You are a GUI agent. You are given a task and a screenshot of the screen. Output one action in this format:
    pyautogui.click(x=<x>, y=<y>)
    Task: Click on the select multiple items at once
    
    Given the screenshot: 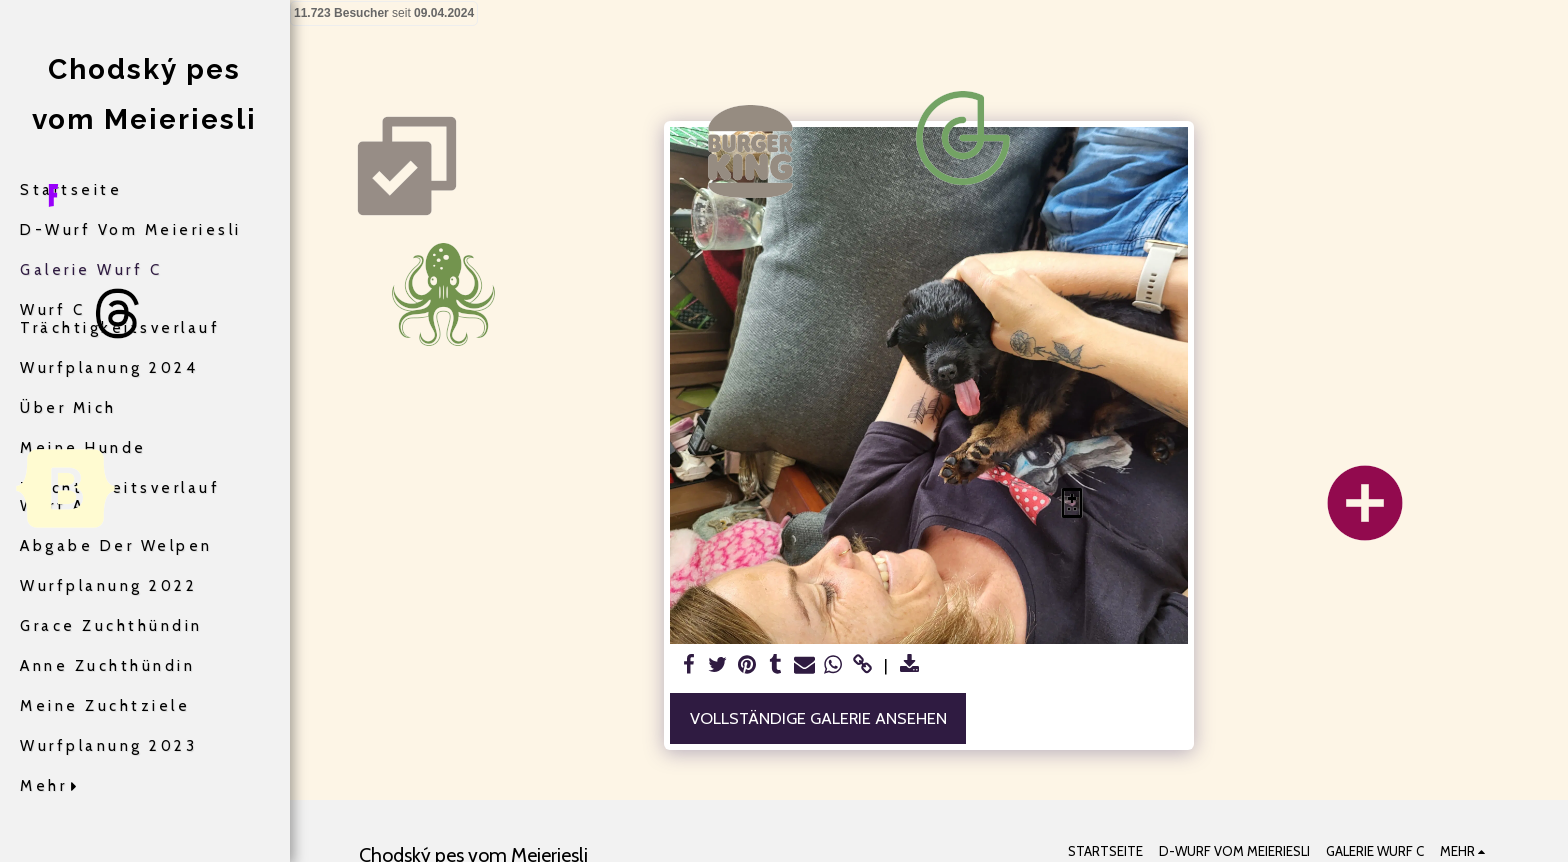 What is the action you would take?
    pyautogui.click(x=407, y=166)
    